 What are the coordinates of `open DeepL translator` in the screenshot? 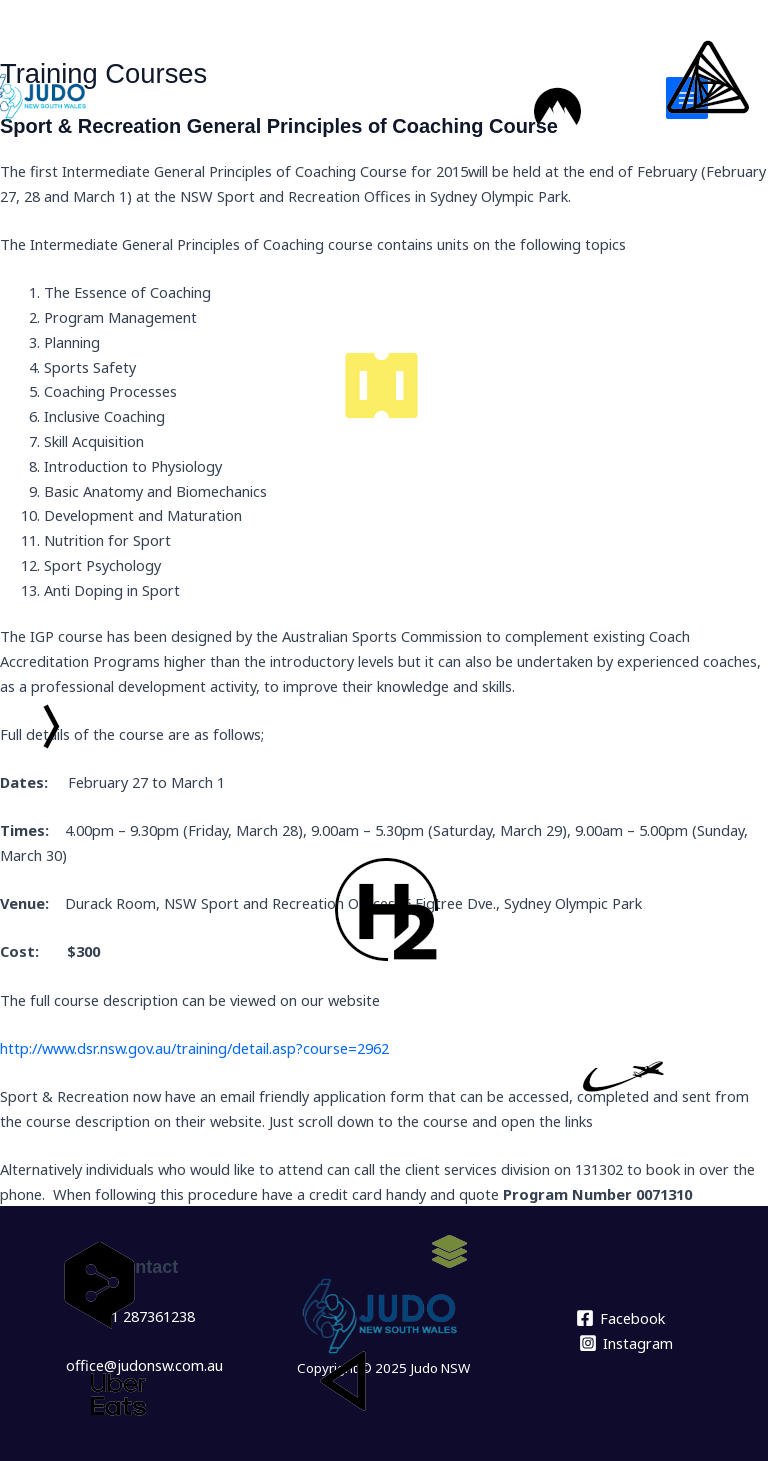 It's located at (99, 1285).